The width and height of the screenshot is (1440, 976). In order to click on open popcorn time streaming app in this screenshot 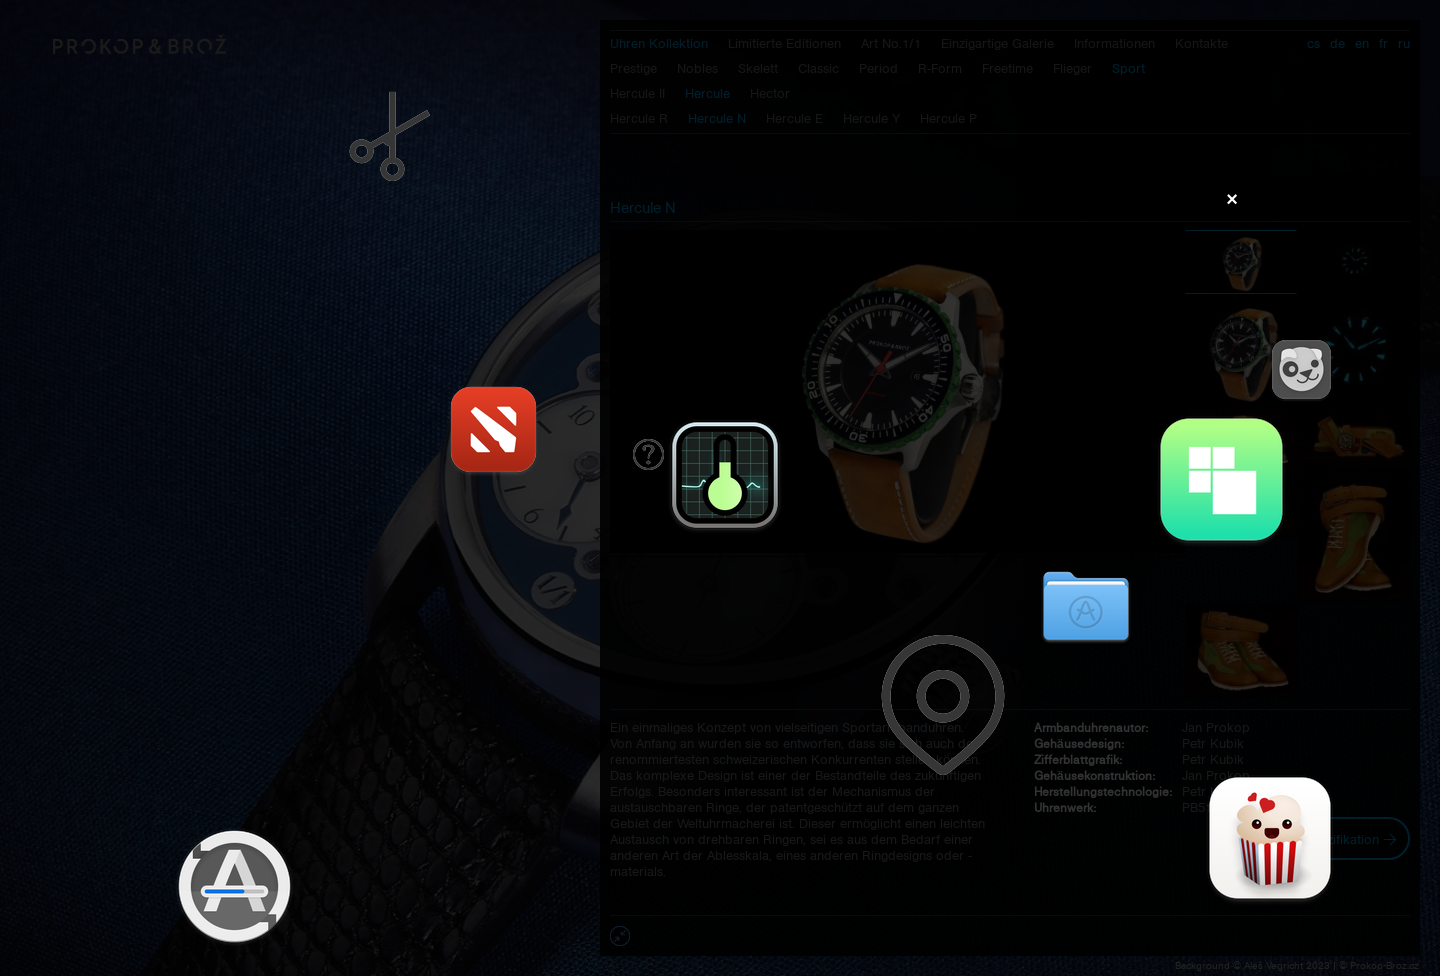, I will do `click(1270, 838)`.